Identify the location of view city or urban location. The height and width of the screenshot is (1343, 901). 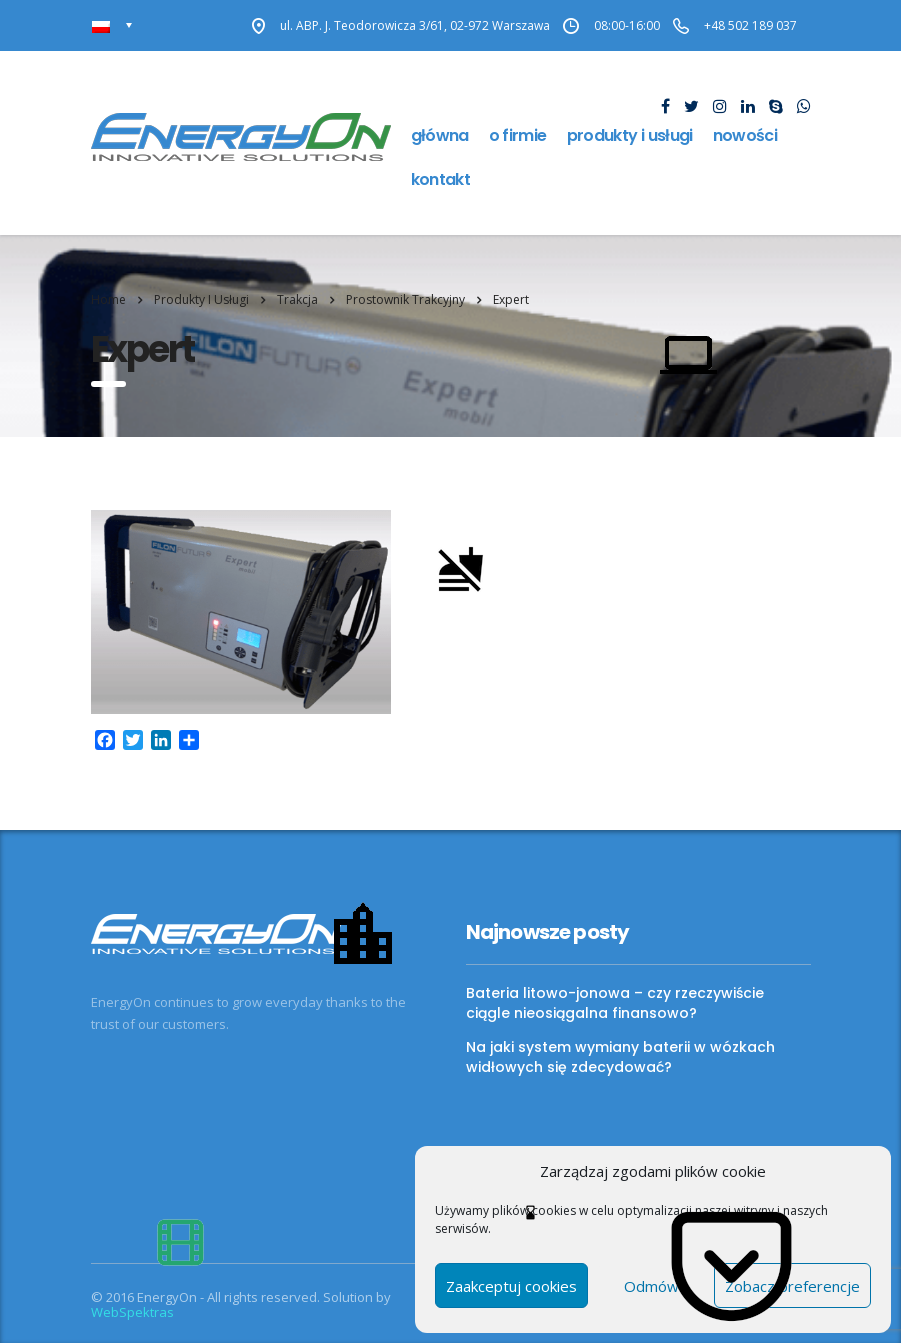
(363, 935).